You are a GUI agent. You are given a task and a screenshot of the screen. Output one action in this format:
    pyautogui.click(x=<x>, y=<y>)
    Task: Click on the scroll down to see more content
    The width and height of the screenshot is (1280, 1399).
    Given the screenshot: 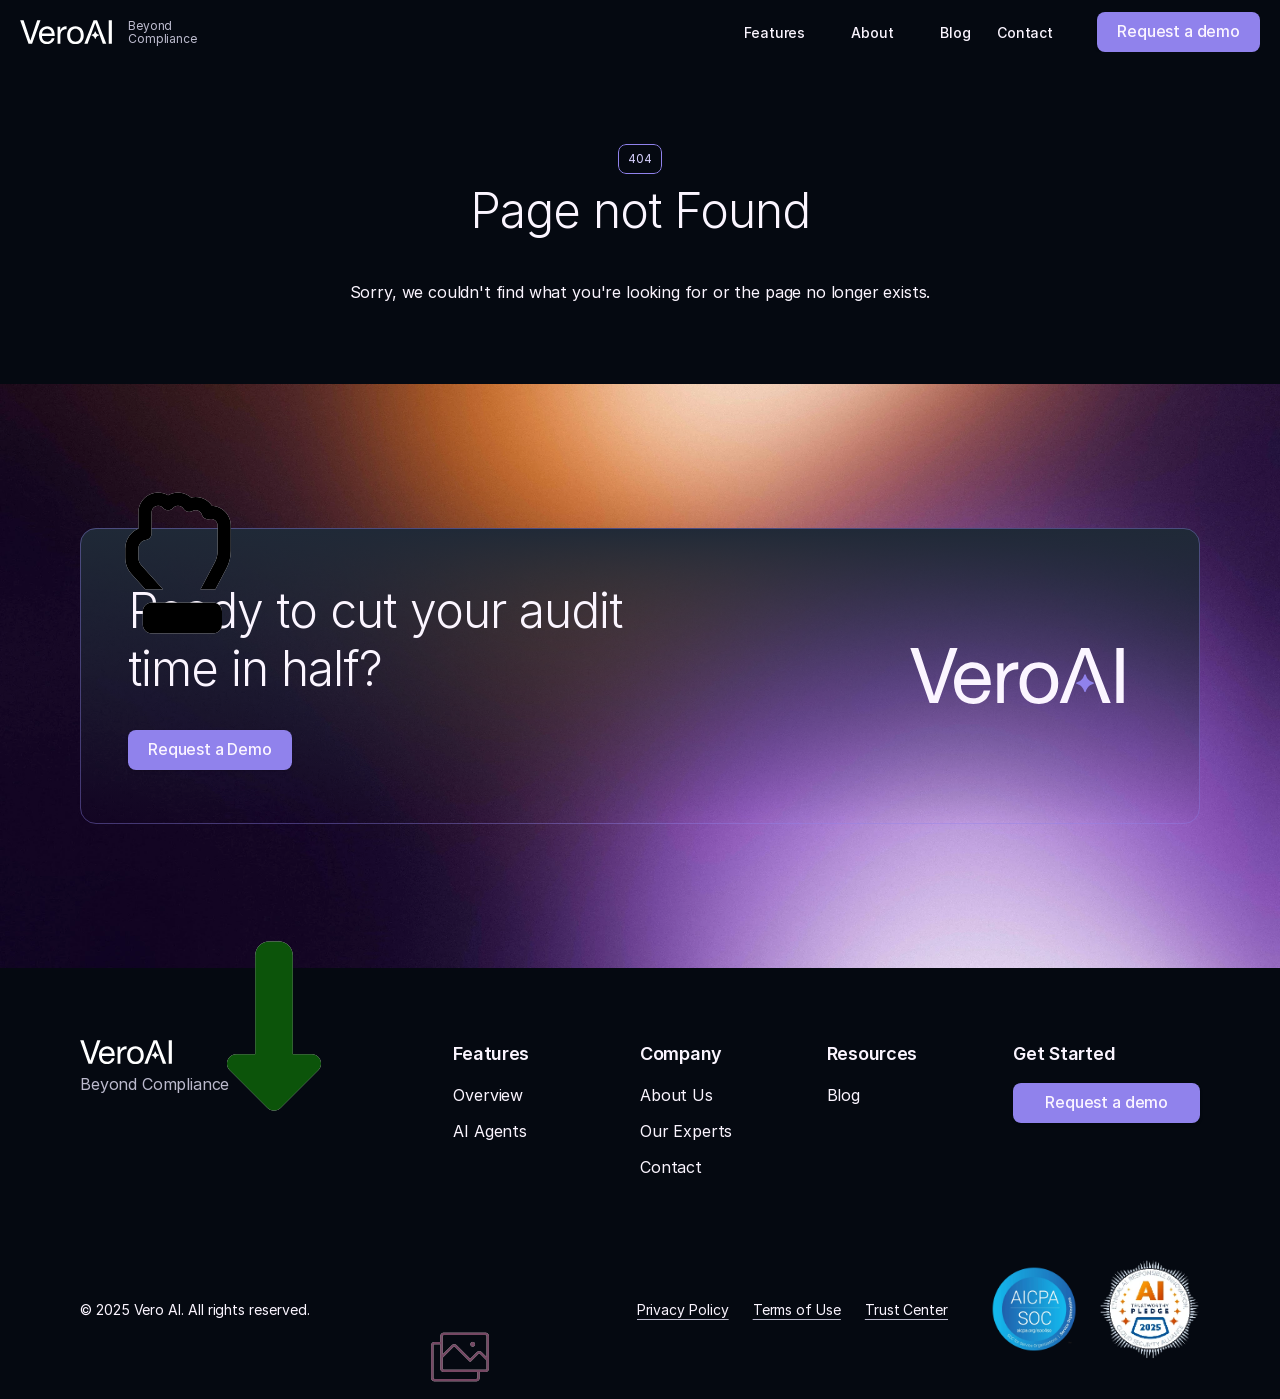 What is the action you would take?
    pyautogui.click(x=274, y=1026)
    